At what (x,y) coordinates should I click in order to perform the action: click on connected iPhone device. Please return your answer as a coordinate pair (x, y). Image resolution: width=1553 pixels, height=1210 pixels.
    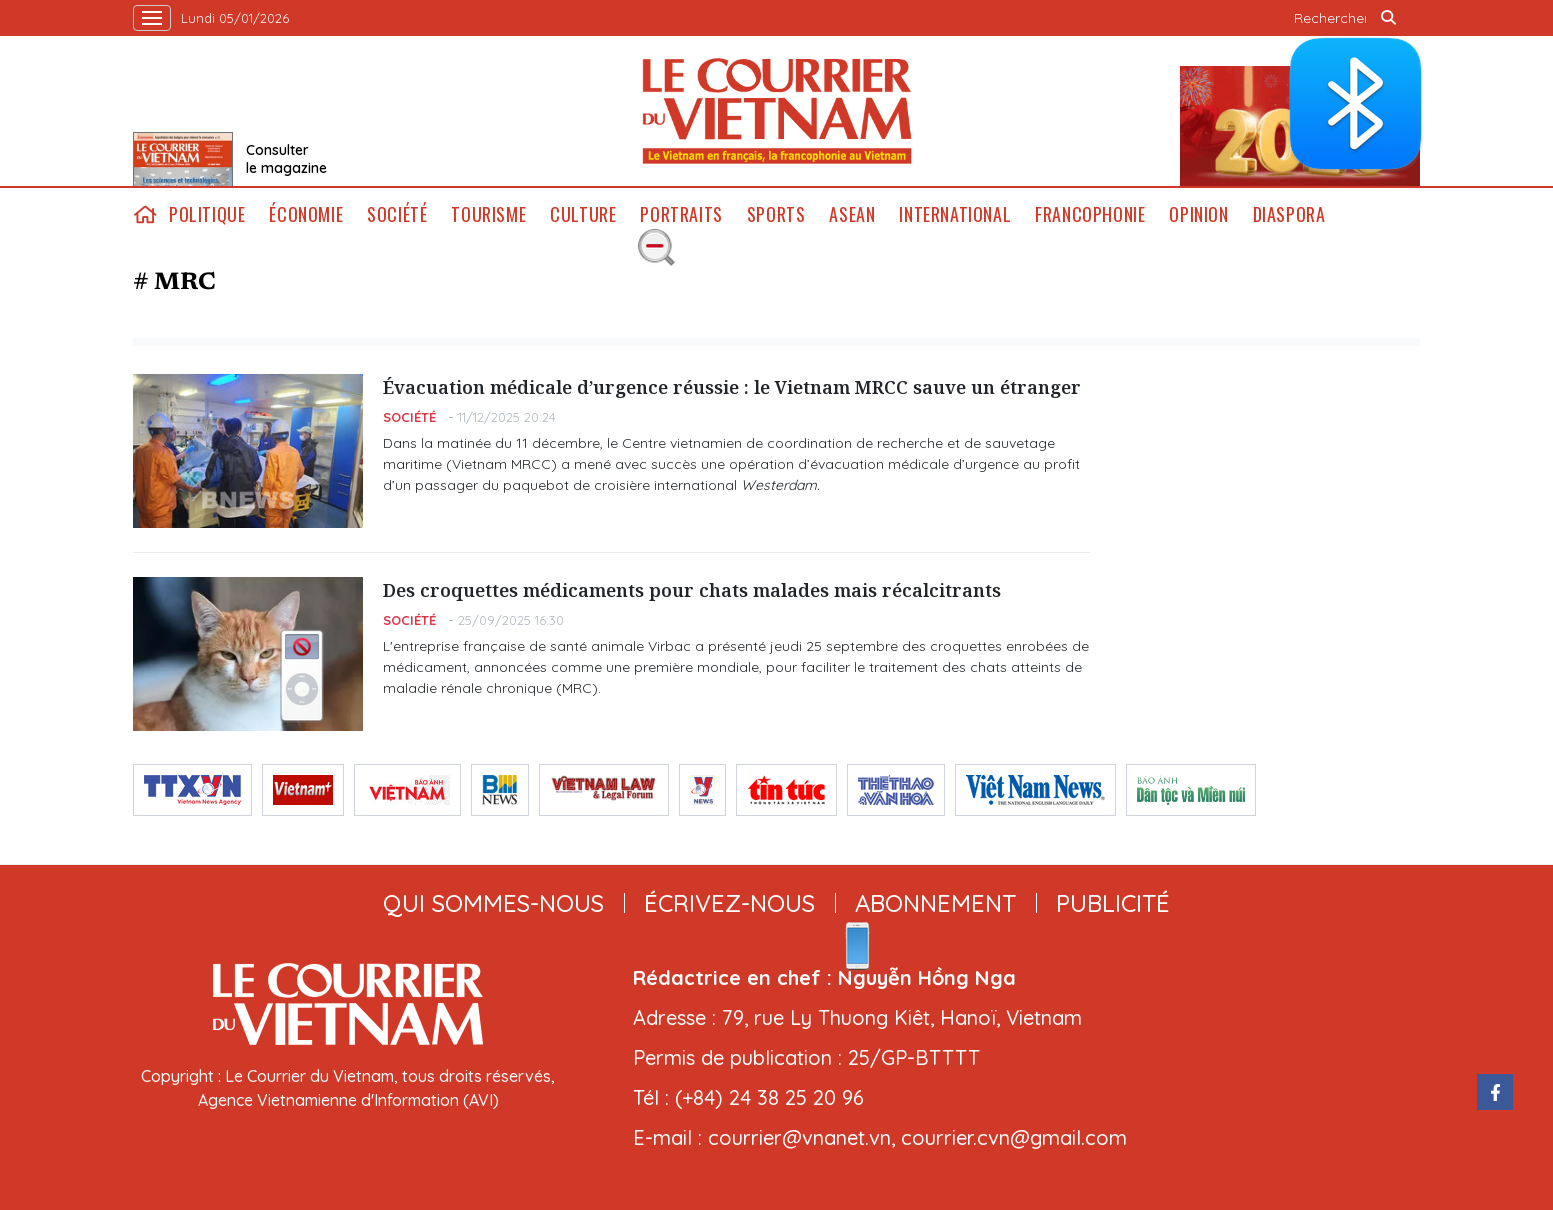
    Looking at the image, I should click on (857, 946).